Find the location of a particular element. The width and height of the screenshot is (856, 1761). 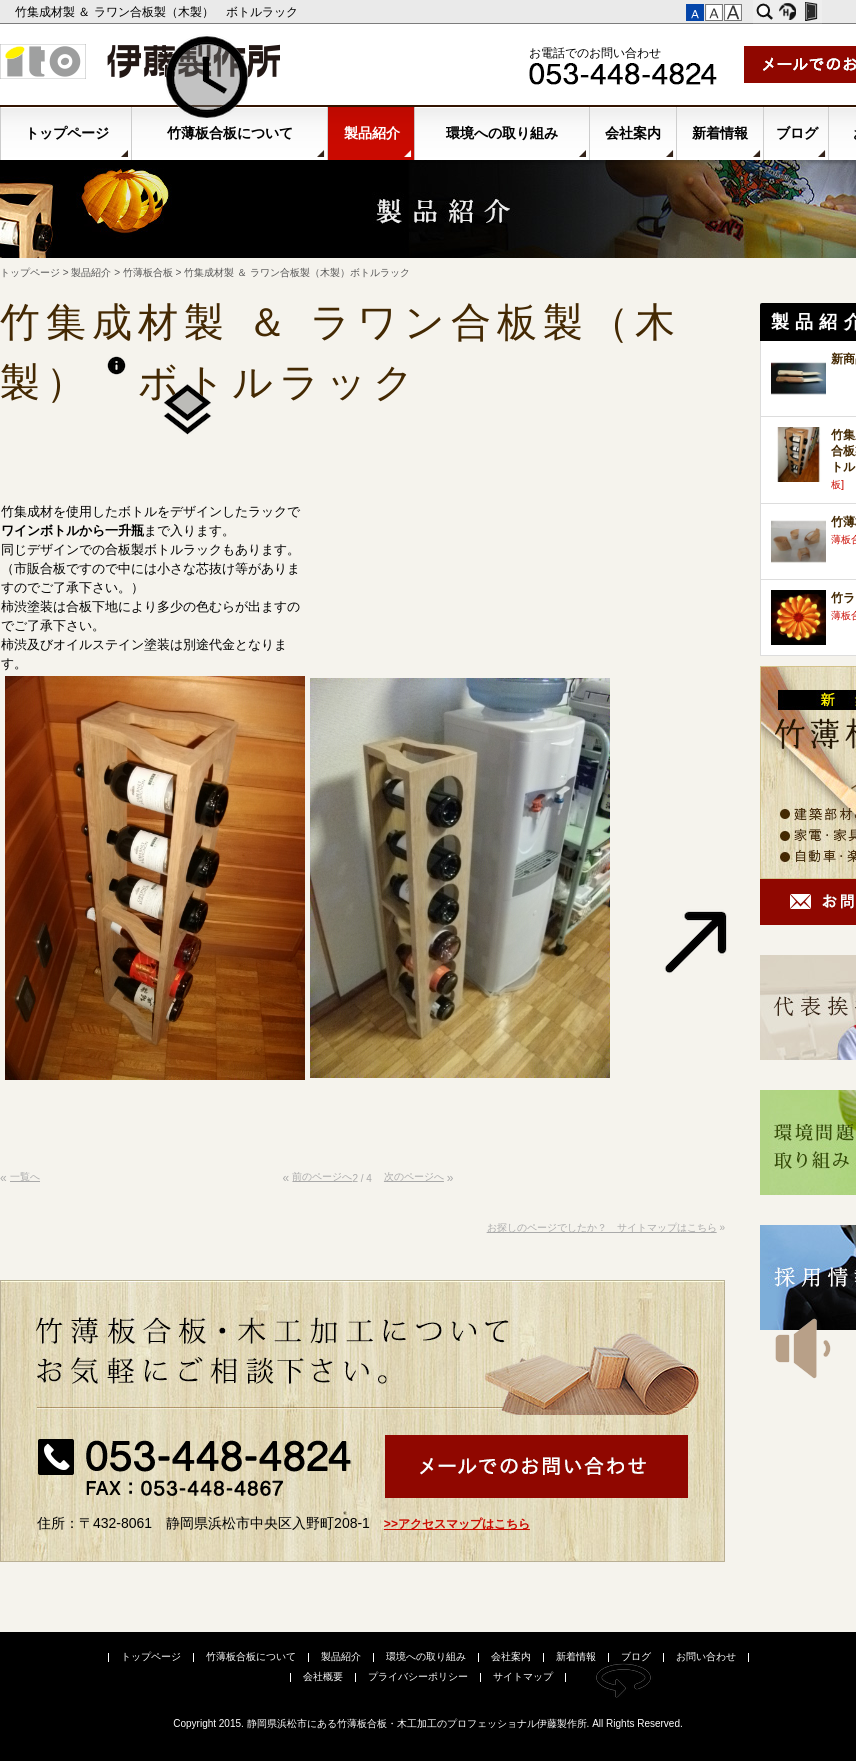

view 360-degree panorama or image is located at coordinates (623, 1677).